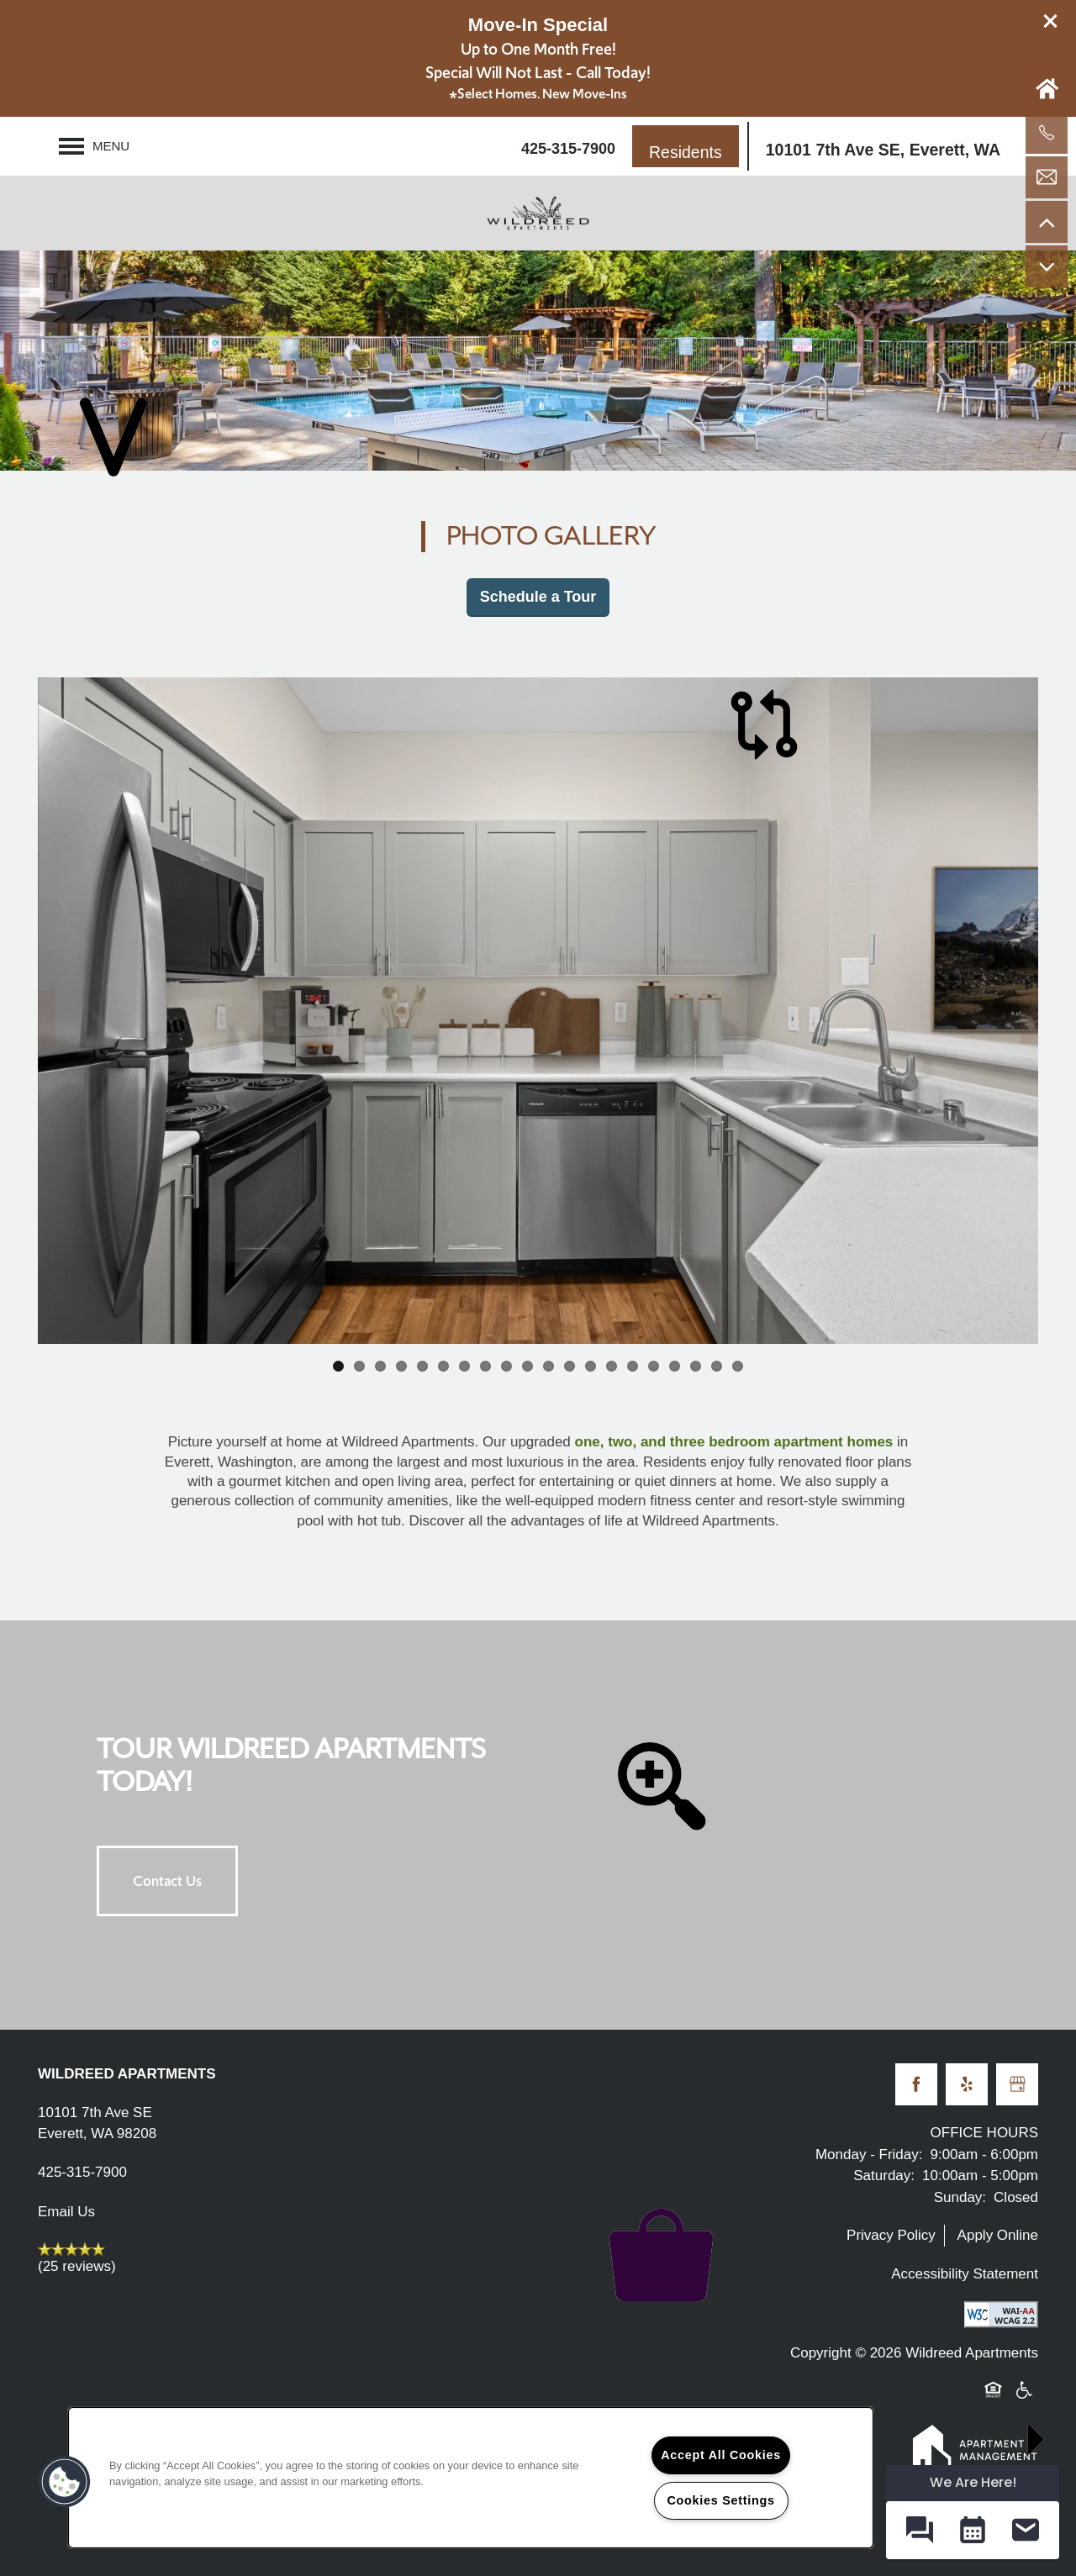  What do you see at coordinates (661, 2260) in the screenshot?
I see `view your shopping bag` at bounding box center [661, 2260].